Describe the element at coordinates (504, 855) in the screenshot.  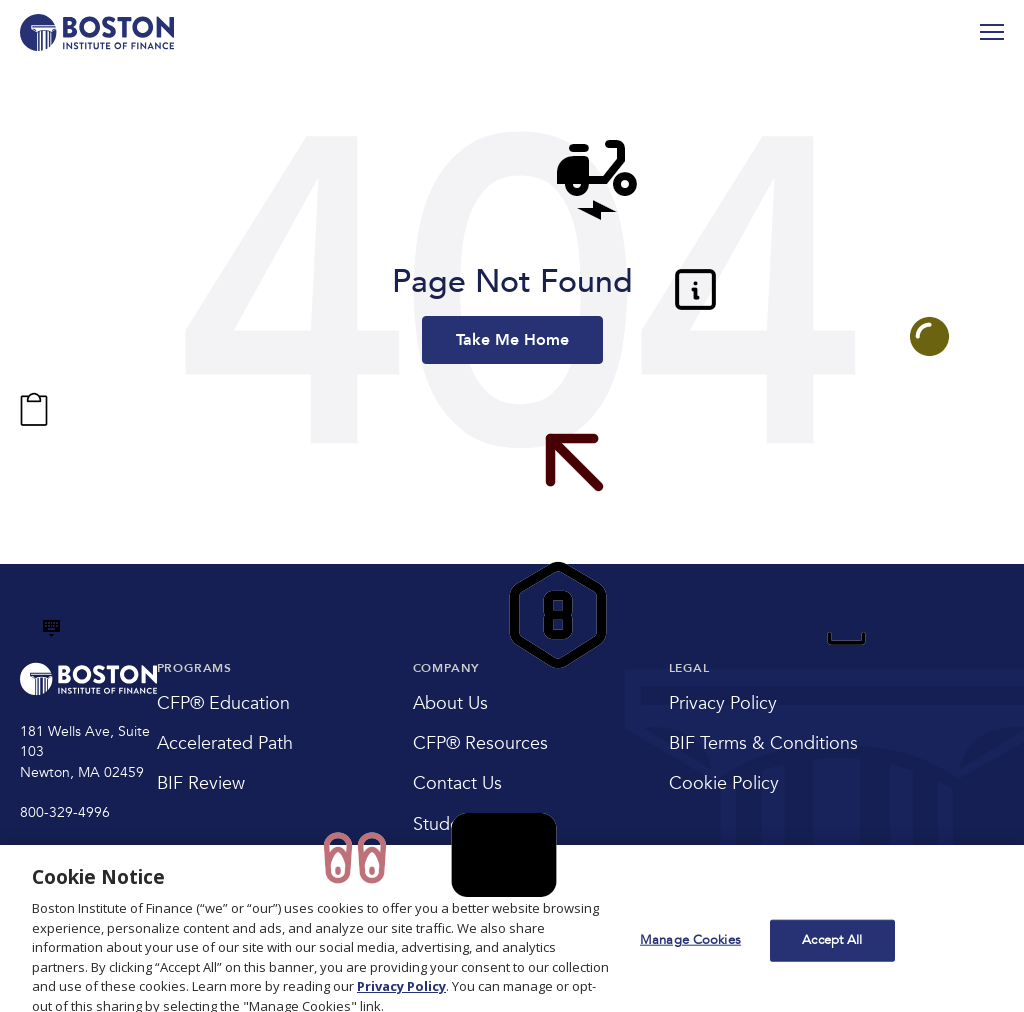
I see `a placeholder or container element` at that location.